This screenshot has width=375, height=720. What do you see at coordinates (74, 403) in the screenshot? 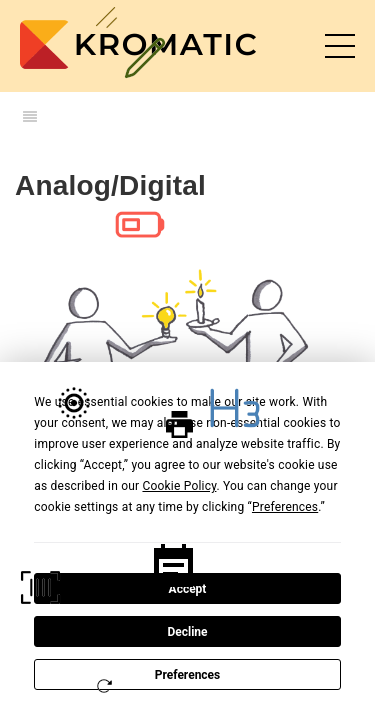
I see `capture a live photo` at bounding box center [74, 403].